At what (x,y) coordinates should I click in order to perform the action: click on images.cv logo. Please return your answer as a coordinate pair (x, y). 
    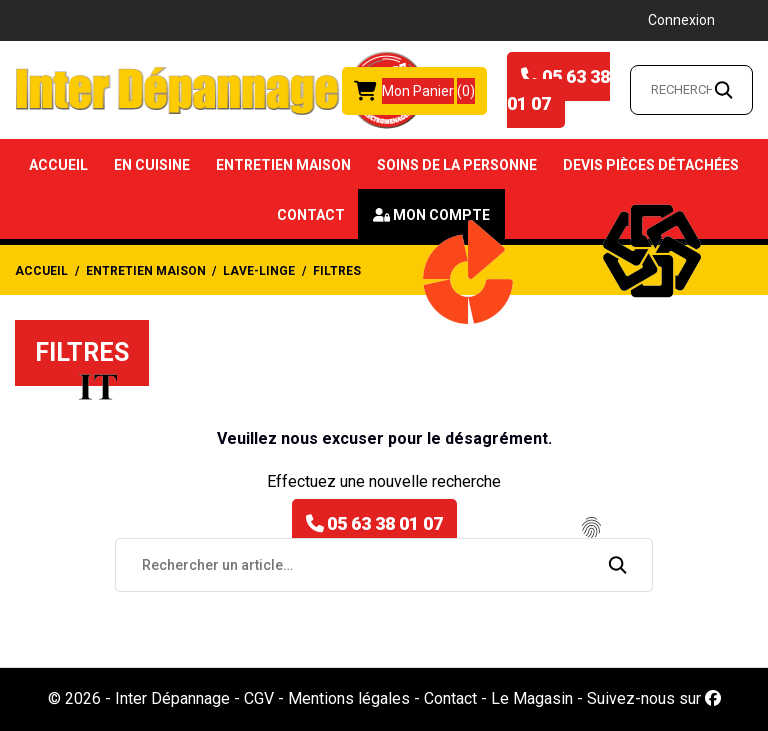
    Looking at the image, I should click on (652, 251).